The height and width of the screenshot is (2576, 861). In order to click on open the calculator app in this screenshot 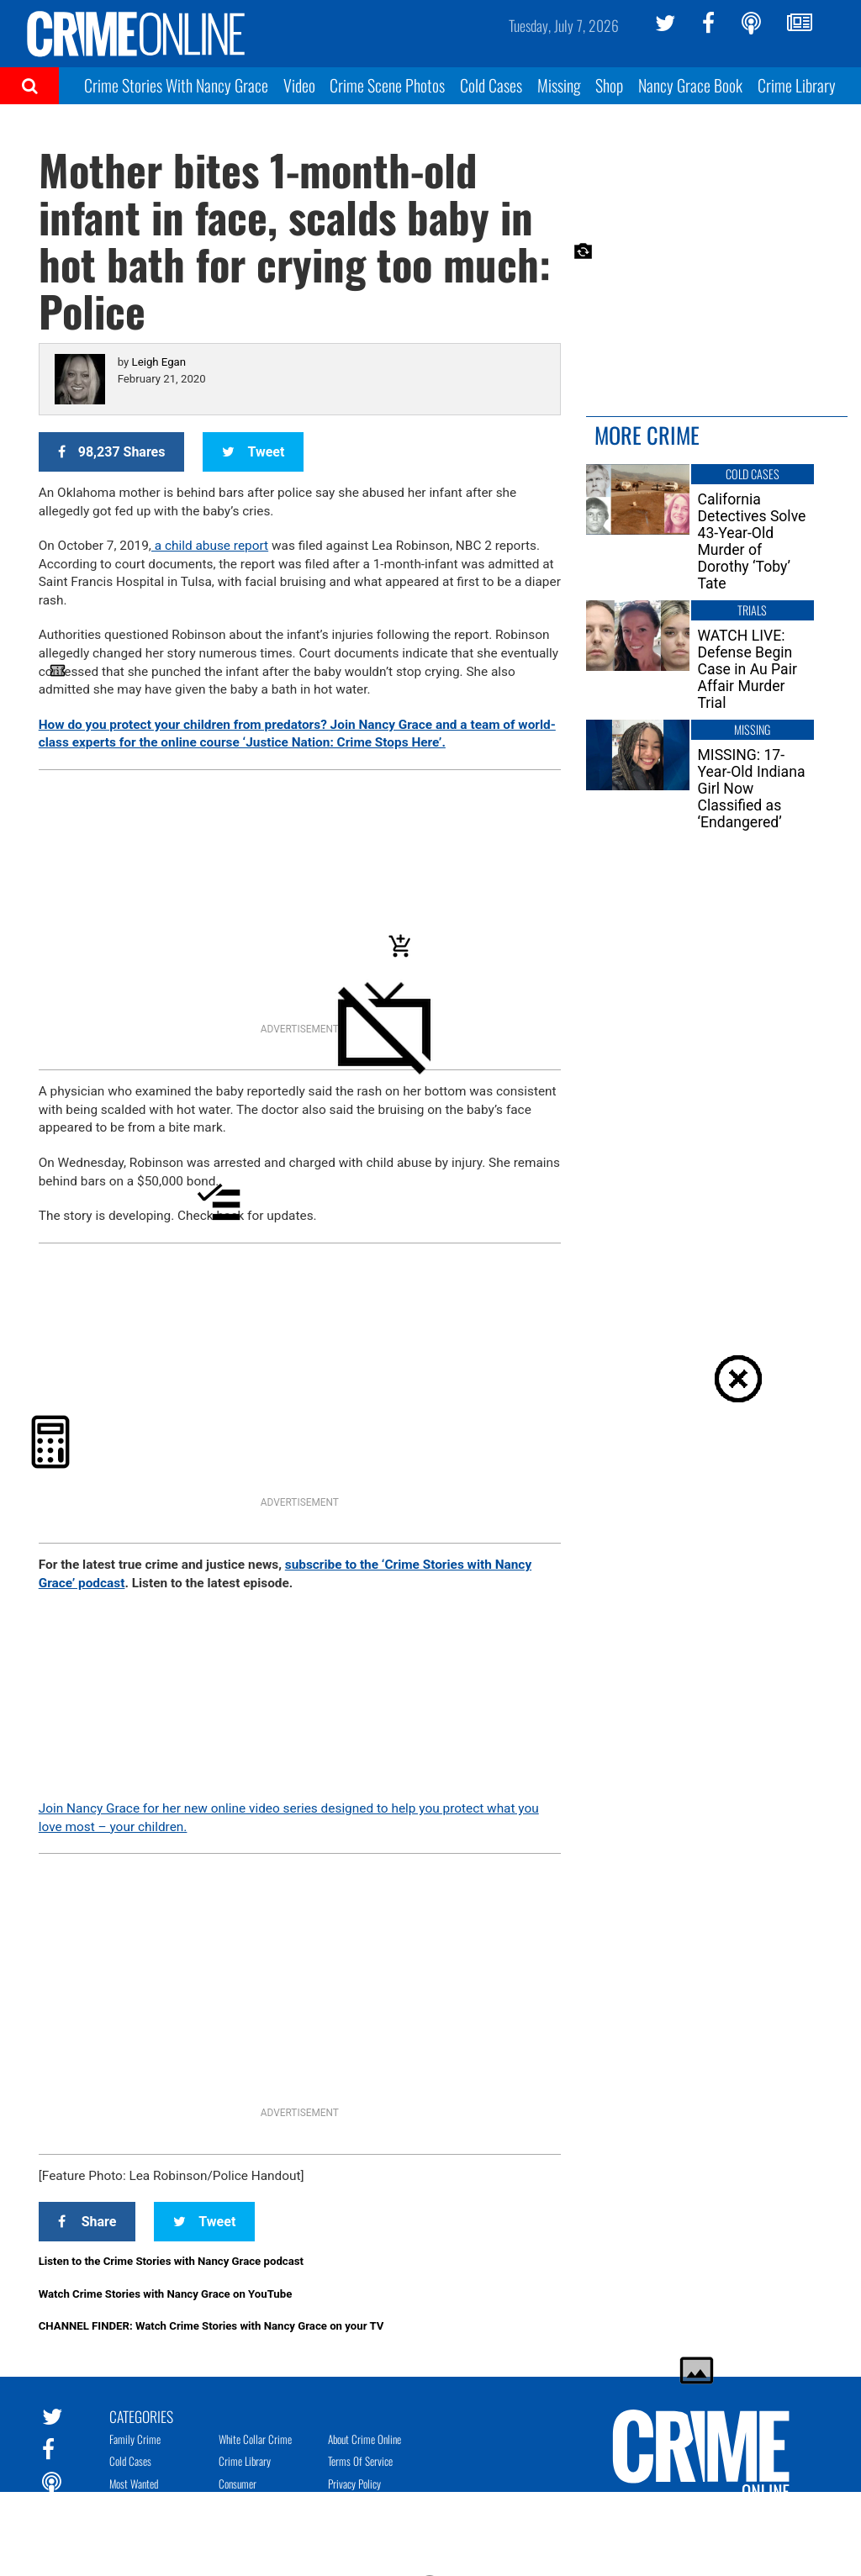, I will do `click(50, 1442)`.